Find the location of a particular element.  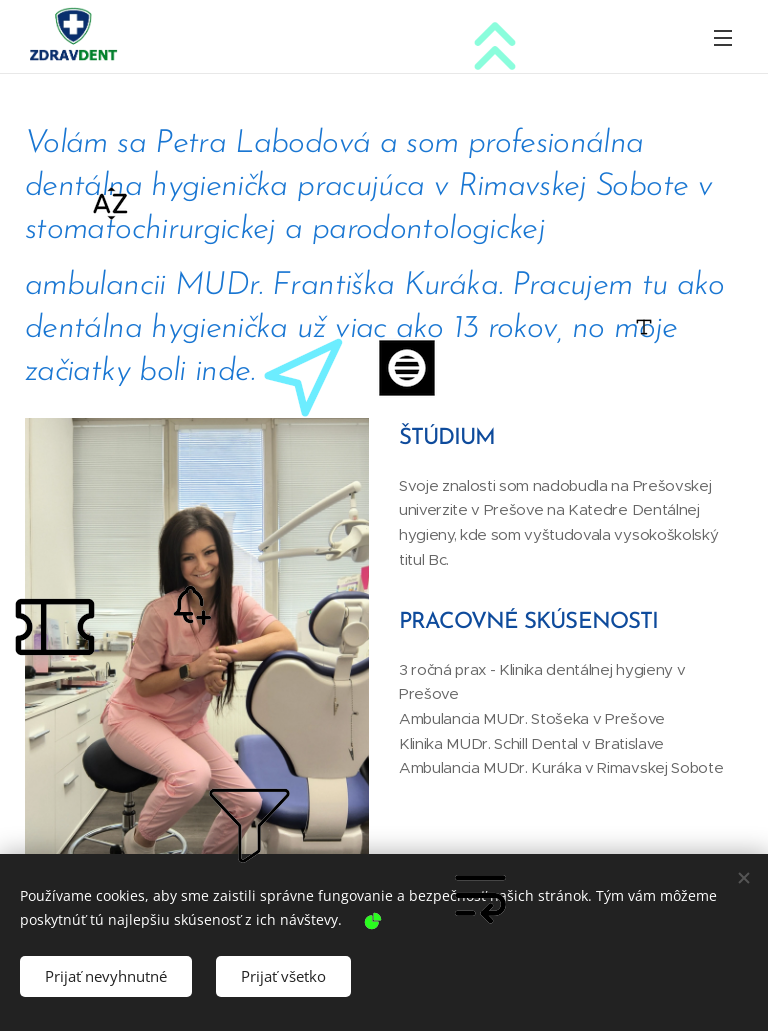

filter or sort content is located at coordinates (249, 822).